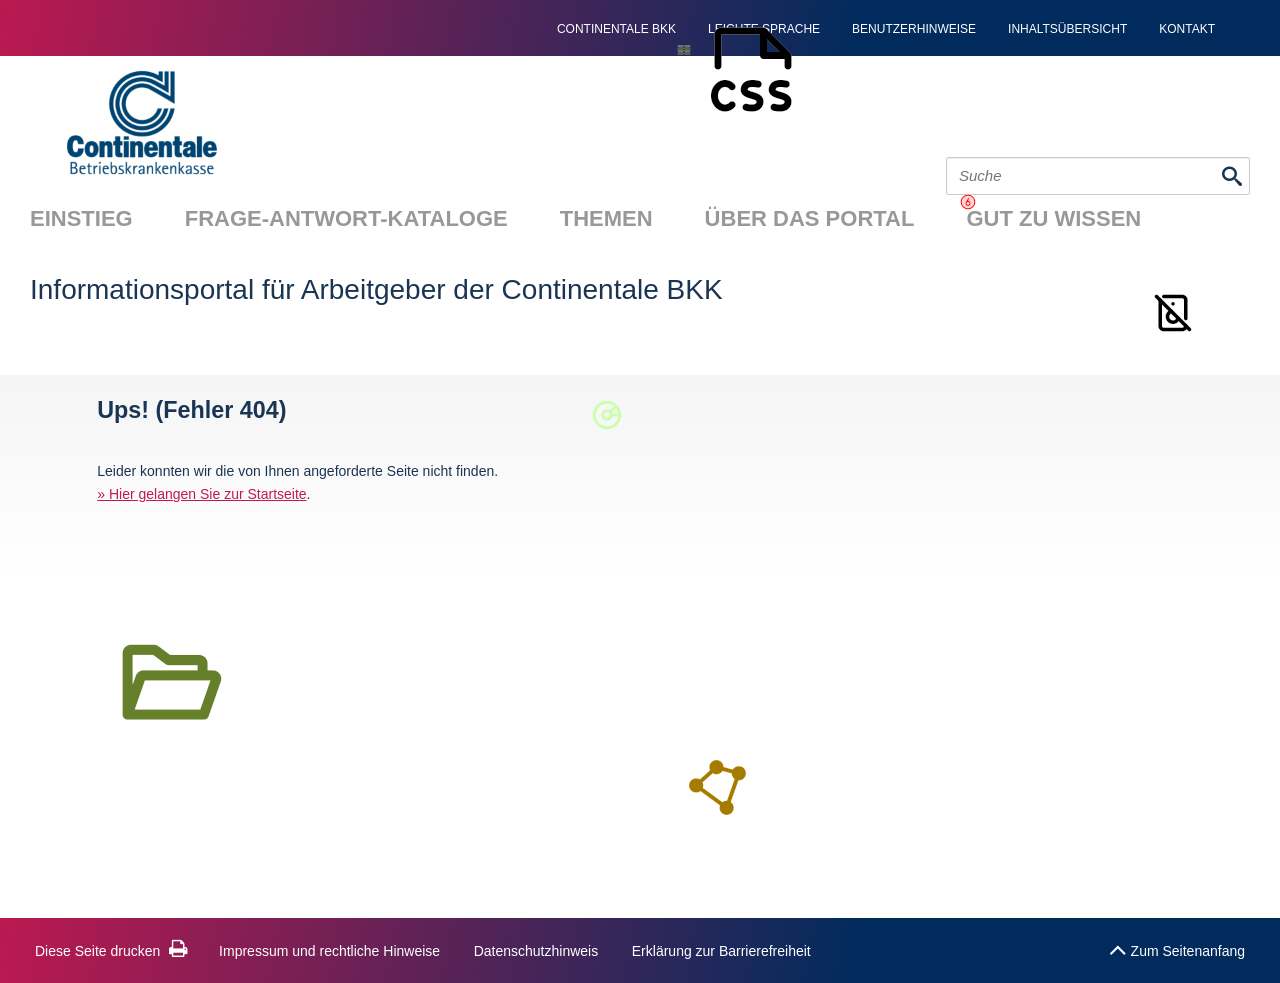 This screenshot has width=1280, height=983. Describe the element at coordinates (968, 202) in the screenshot. I see `indicates step 6 in a multi-step process` at that location.